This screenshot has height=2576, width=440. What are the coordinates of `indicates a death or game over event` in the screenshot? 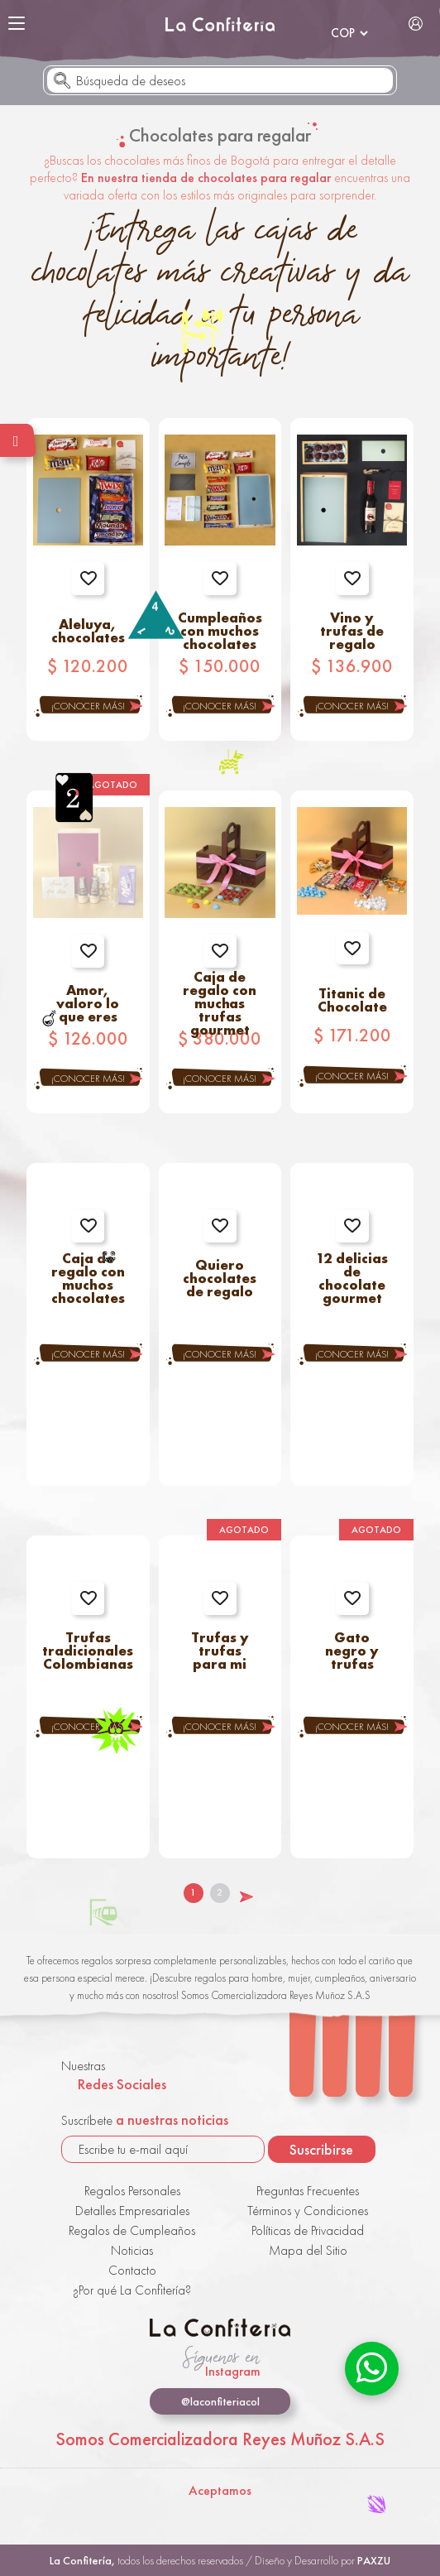 It's located at (115, 1731).